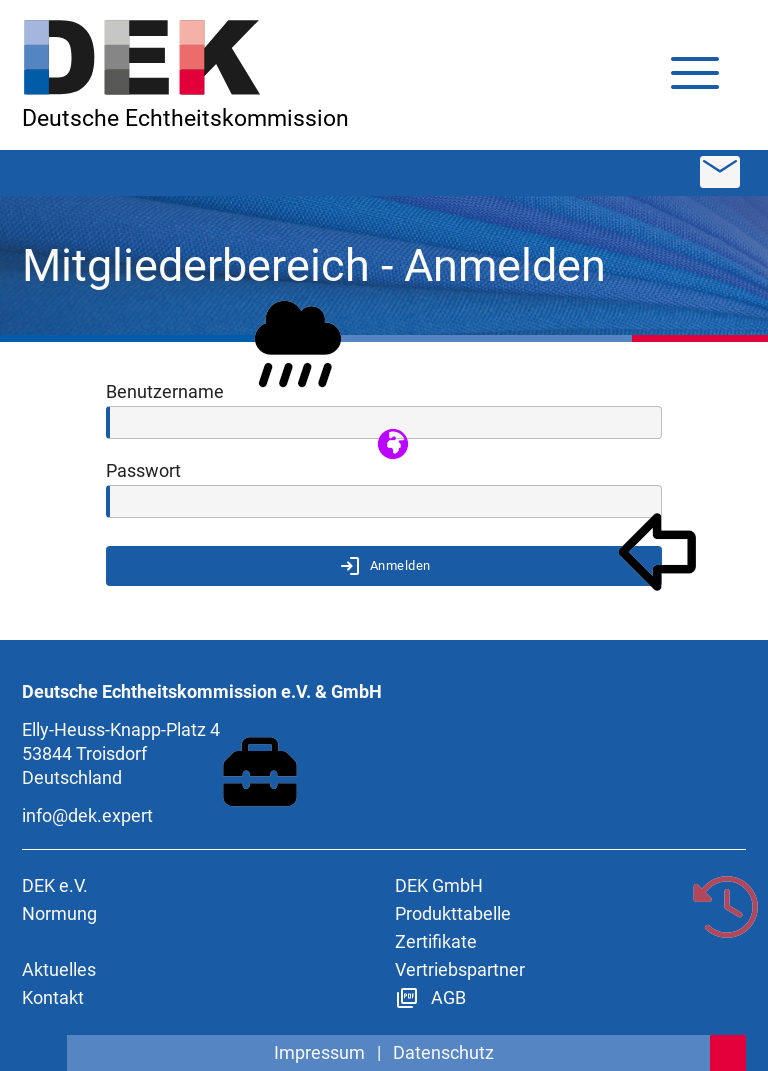 Image resolution: width=768 pixels, height=1071 pixels. Describe the element at coordinates (727, 907) in the screenshot. I see `view history or recent activity` at that location.